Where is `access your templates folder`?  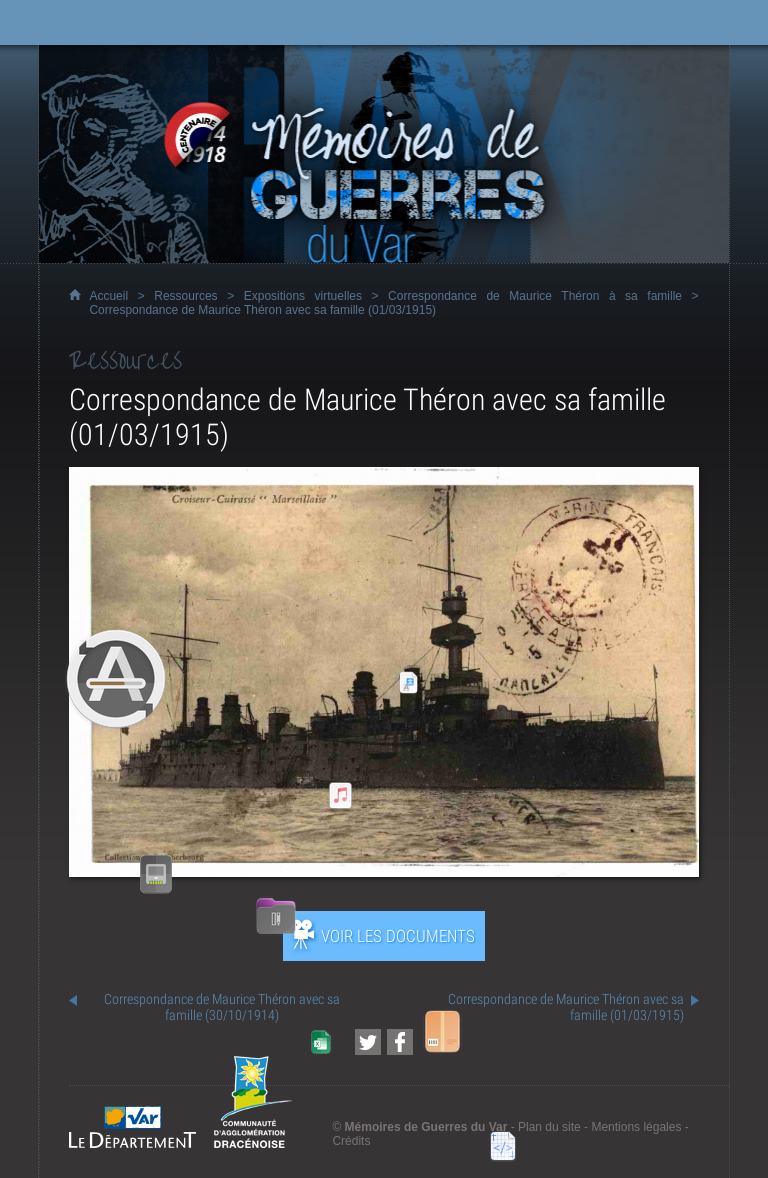
access your templates folder is located at coordinates (276, 916).